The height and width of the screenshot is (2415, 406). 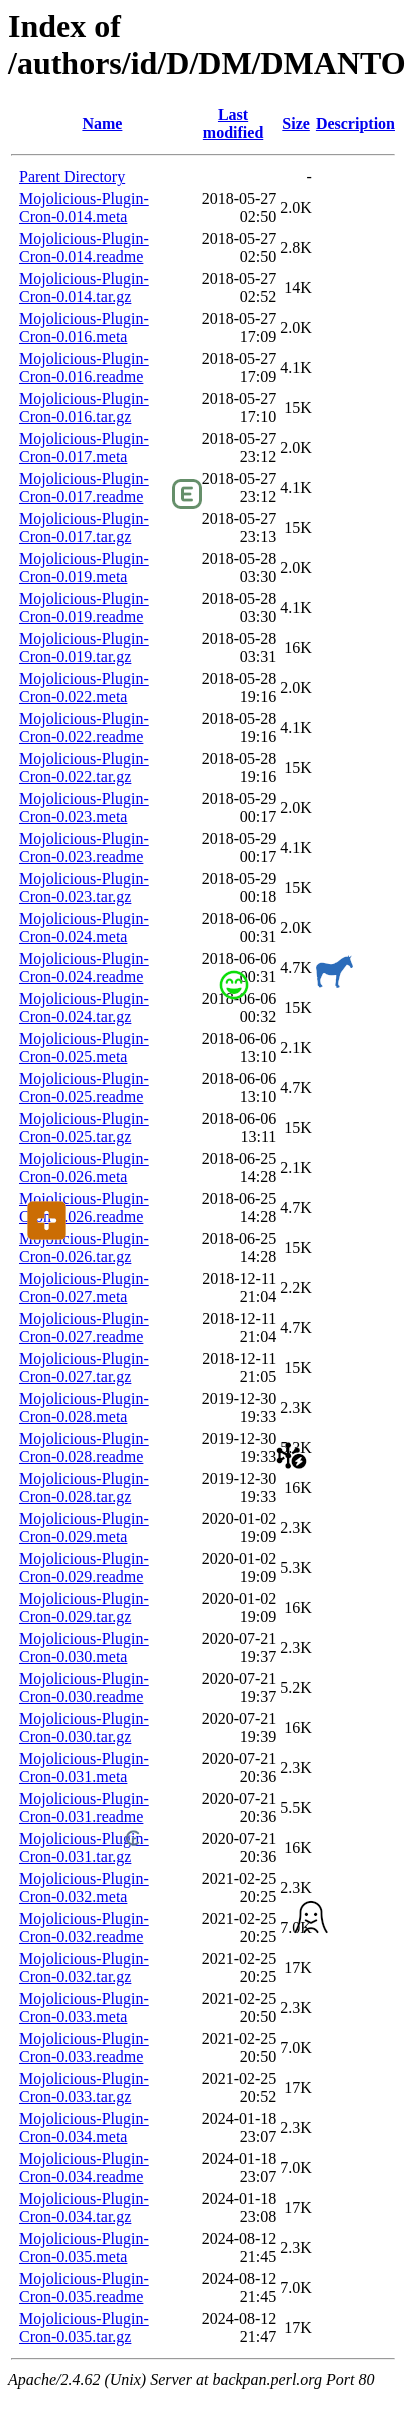 What do you see at coordinates (311, 1919) in the screenshot?
I see `indicates linux operating system compatibility` at bounding box center [311, 1919].